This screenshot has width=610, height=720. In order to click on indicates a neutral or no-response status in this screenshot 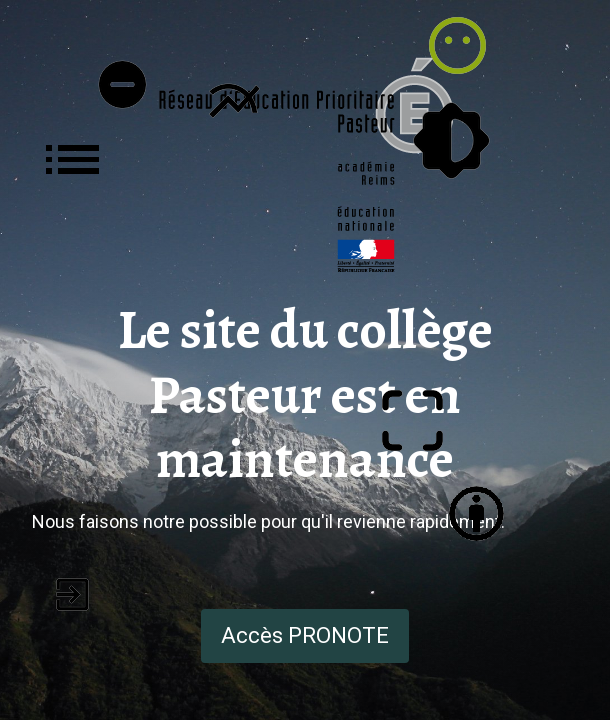, I will do `click(457, 45)`.